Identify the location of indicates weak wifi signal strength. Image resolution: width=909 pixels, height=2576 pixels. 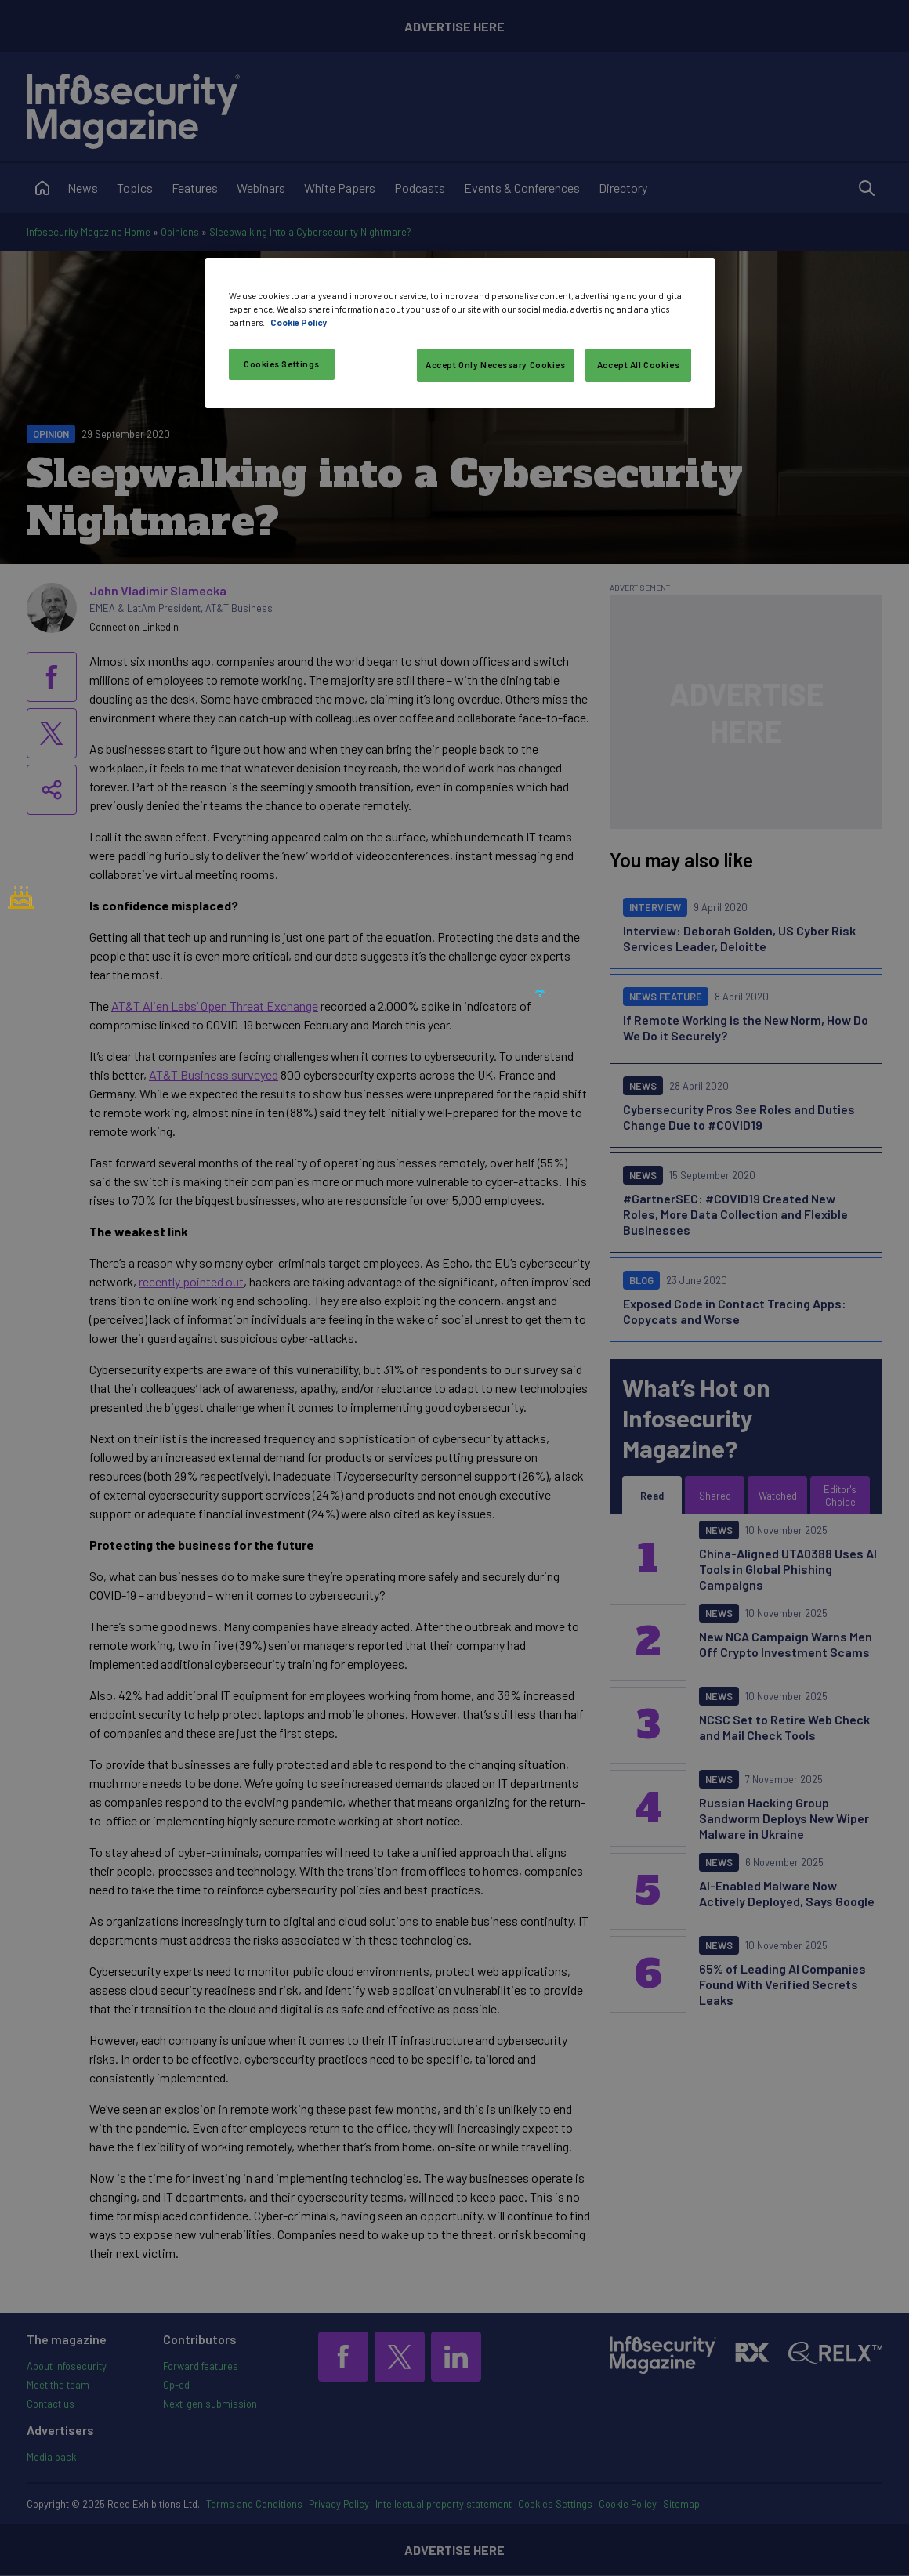
(540, 988).